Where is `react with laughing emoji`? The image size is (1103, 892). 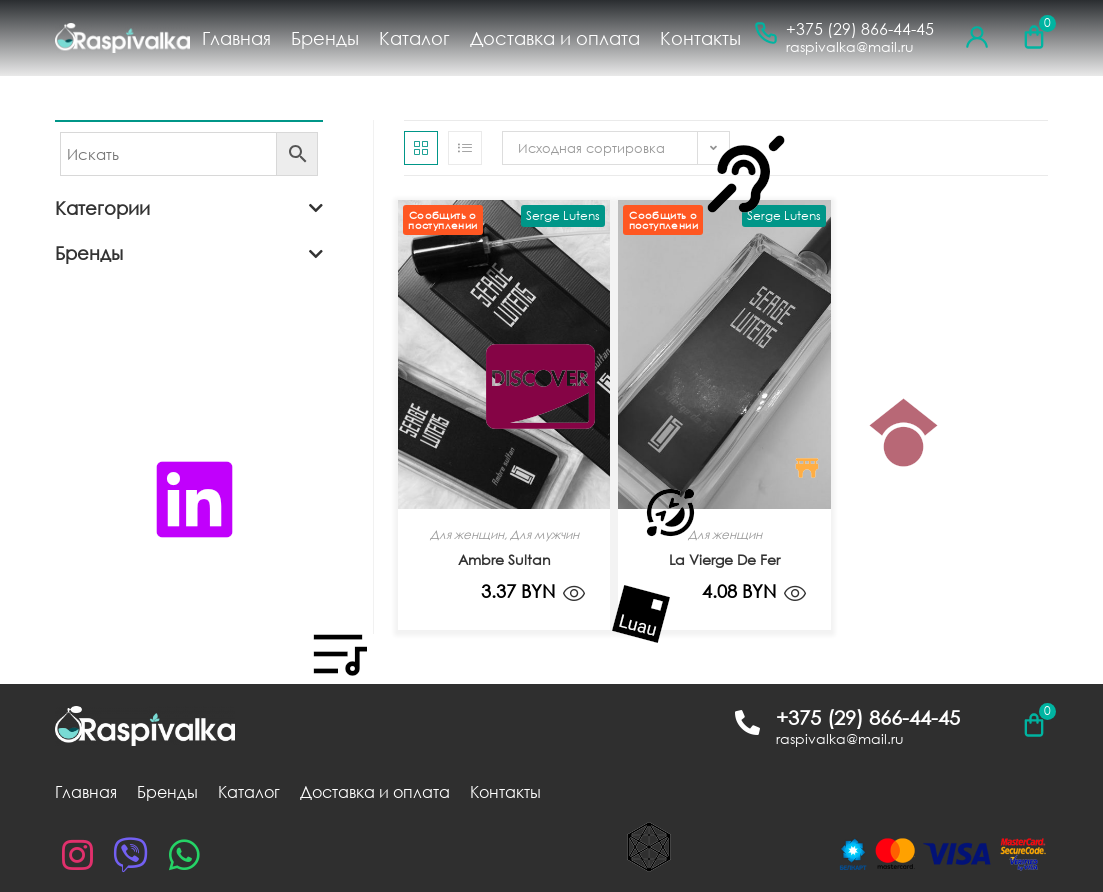 react with laughing emoji is located at coordinates (670, 512).